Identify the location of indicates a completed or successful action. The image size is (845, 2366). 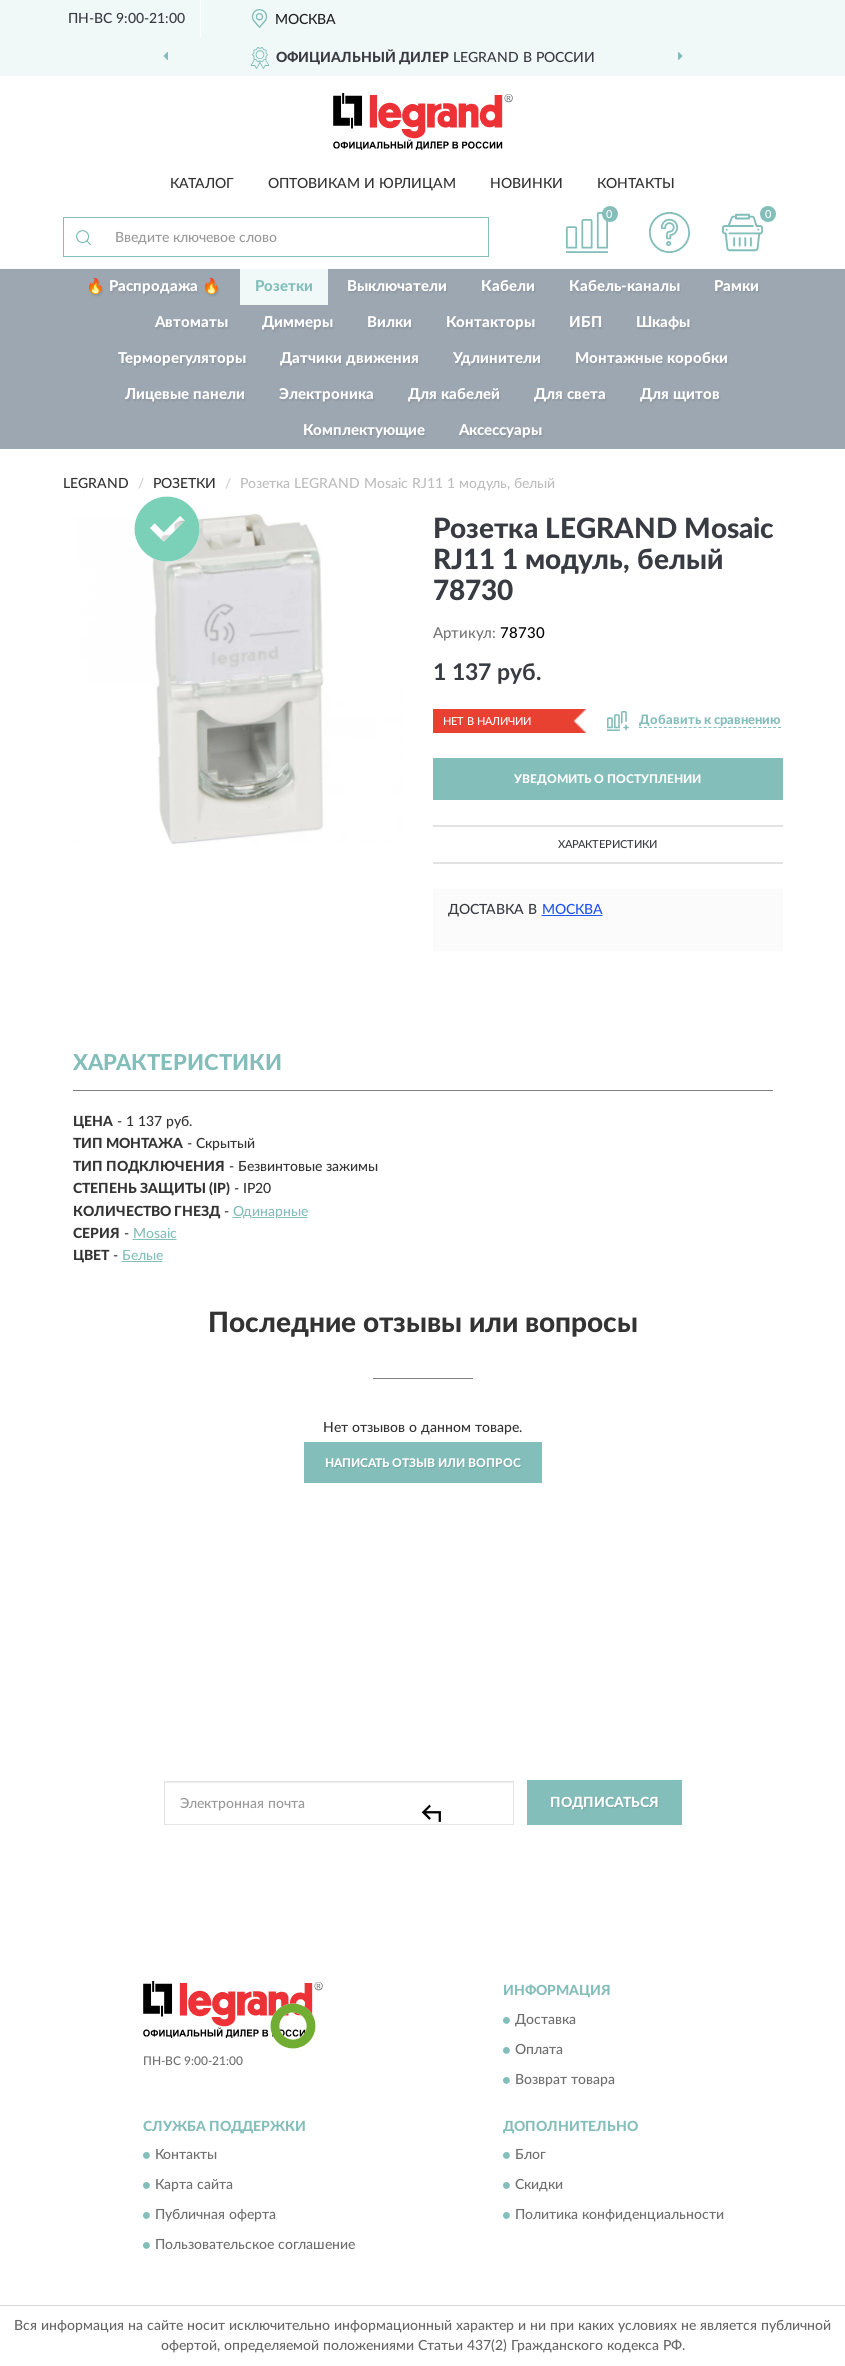
(167, 529).